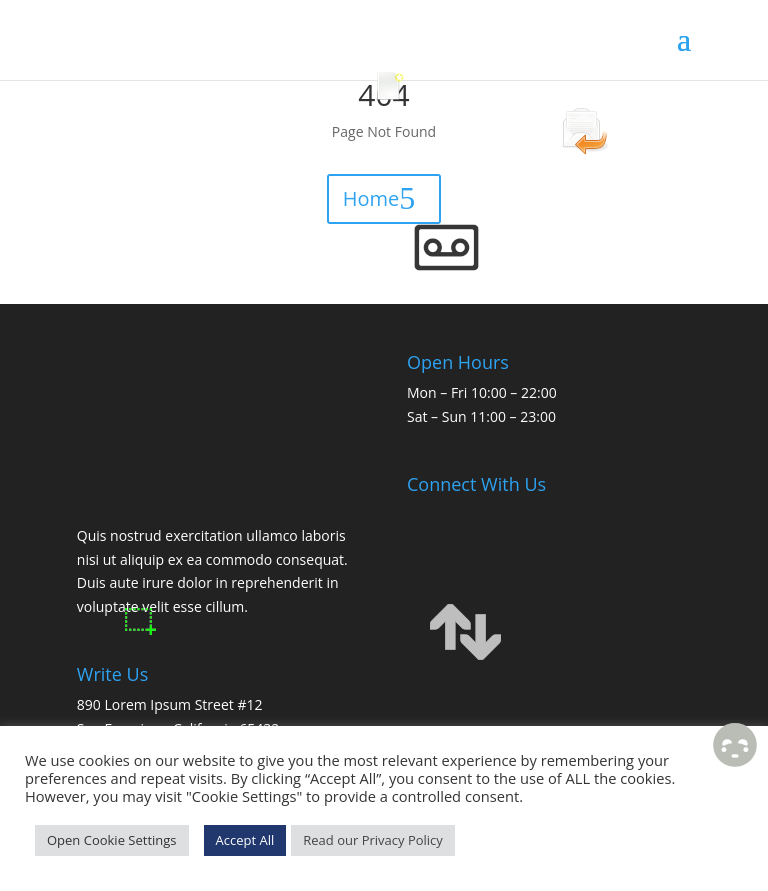  What do you see at coordinates (446, 247) in the screenshot?
I see `indicates audio tape or cassette media` at bounding box center [446, 247].